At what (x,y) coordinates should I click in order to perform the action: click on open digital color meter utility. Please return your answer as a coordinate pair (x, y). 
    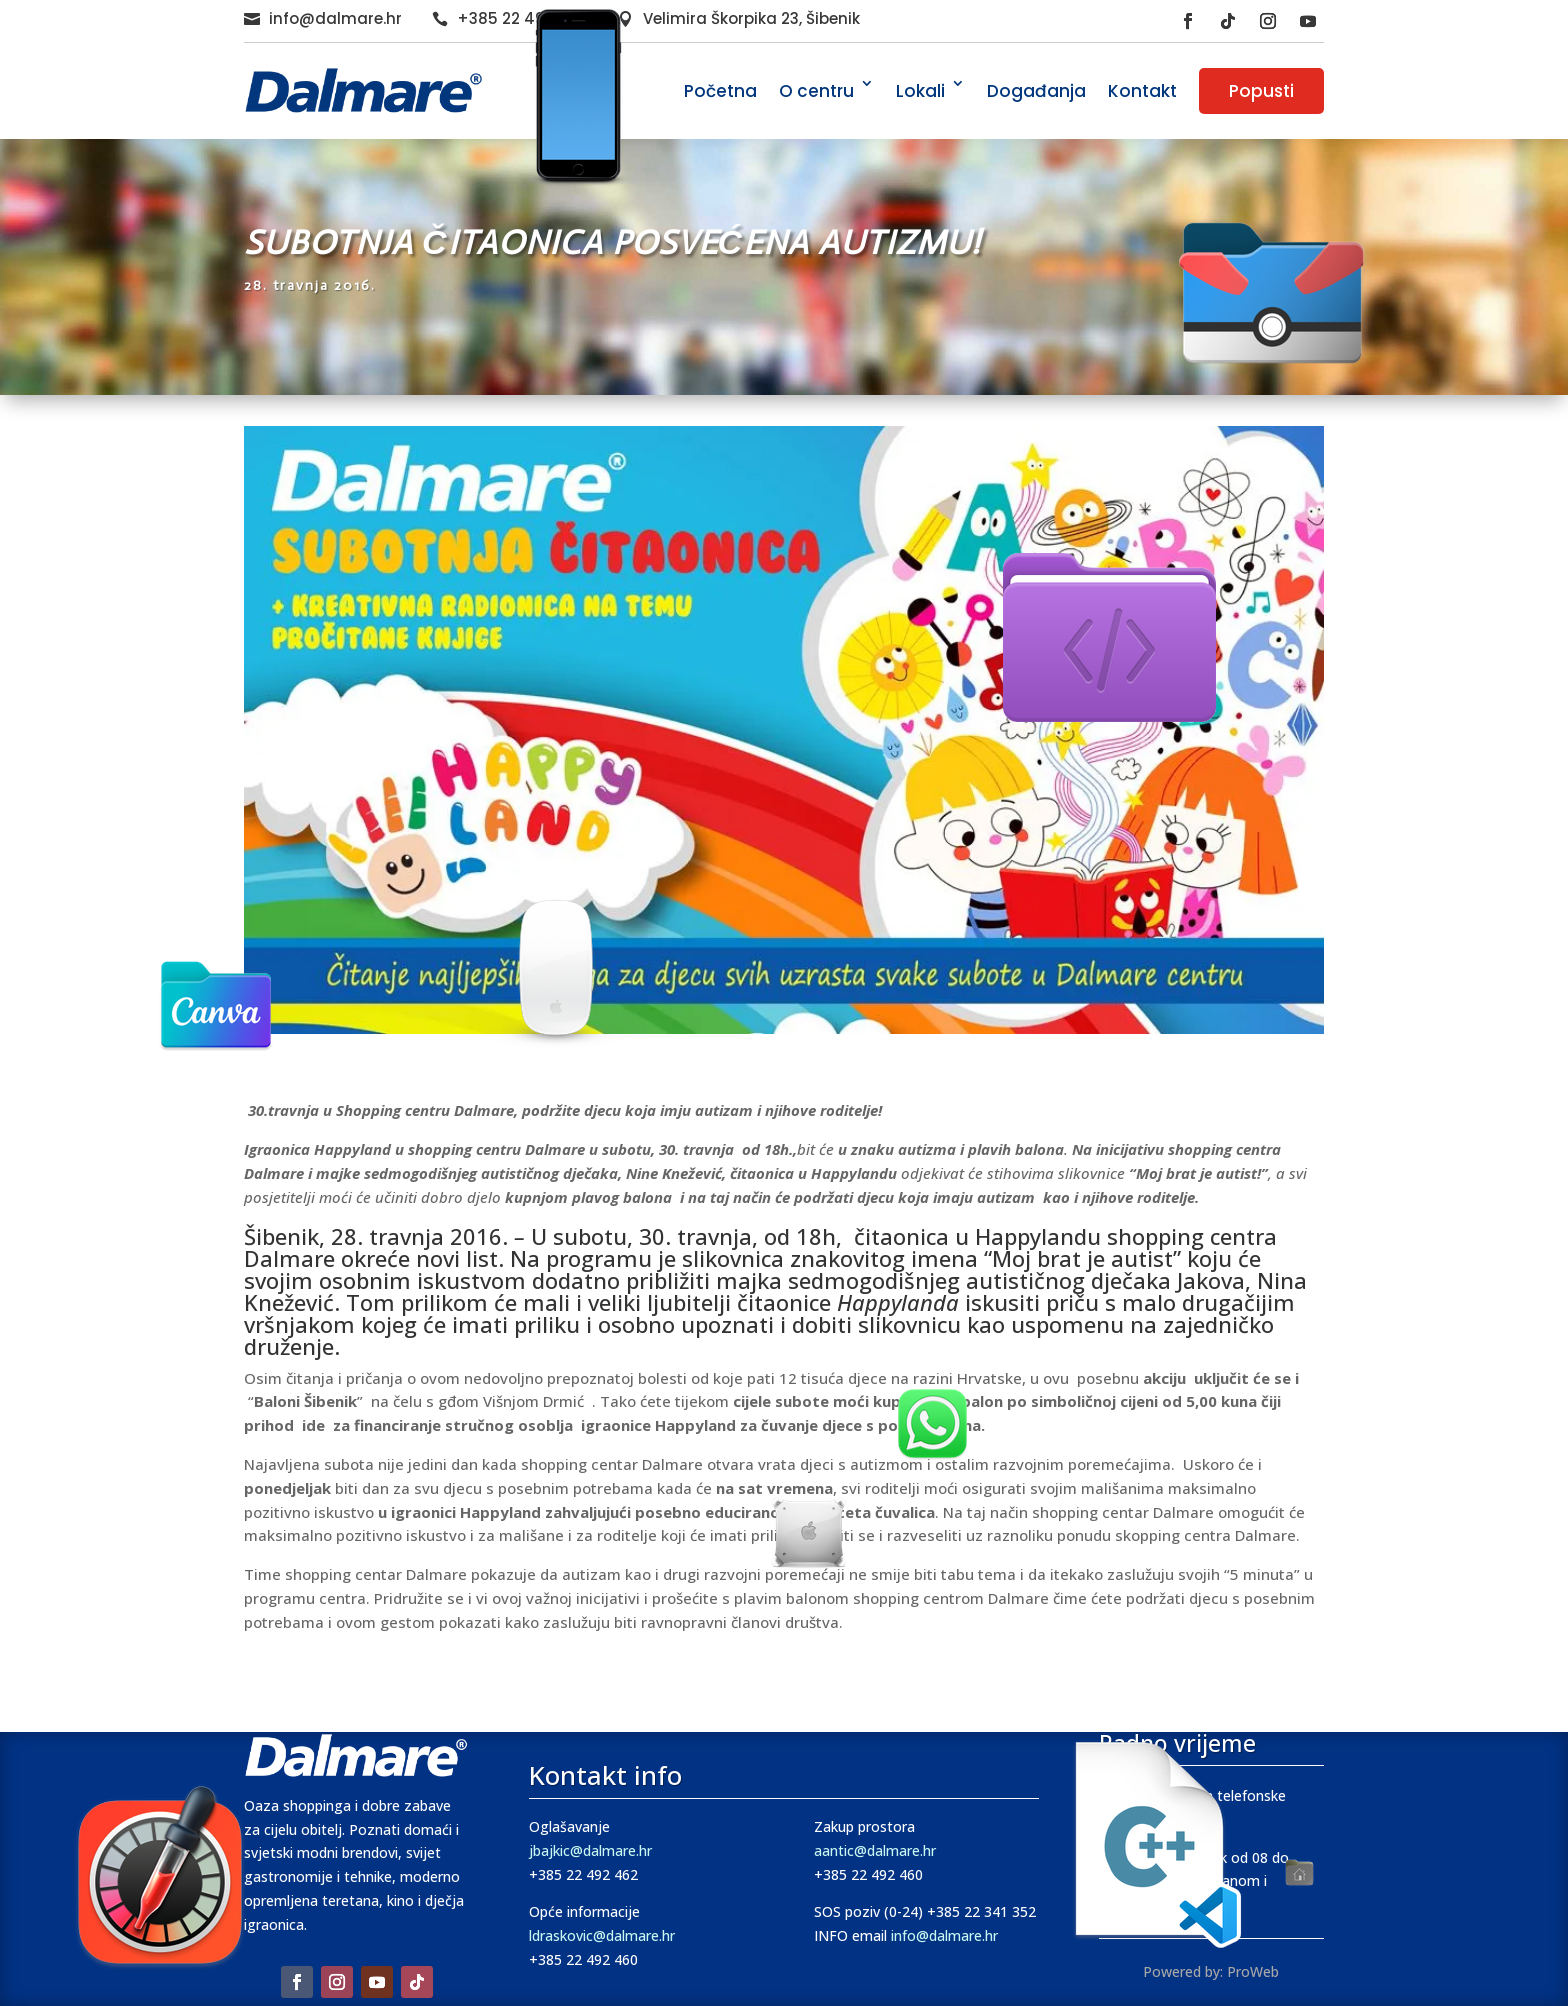
    Looking at the image, I should click on (160, 1882).